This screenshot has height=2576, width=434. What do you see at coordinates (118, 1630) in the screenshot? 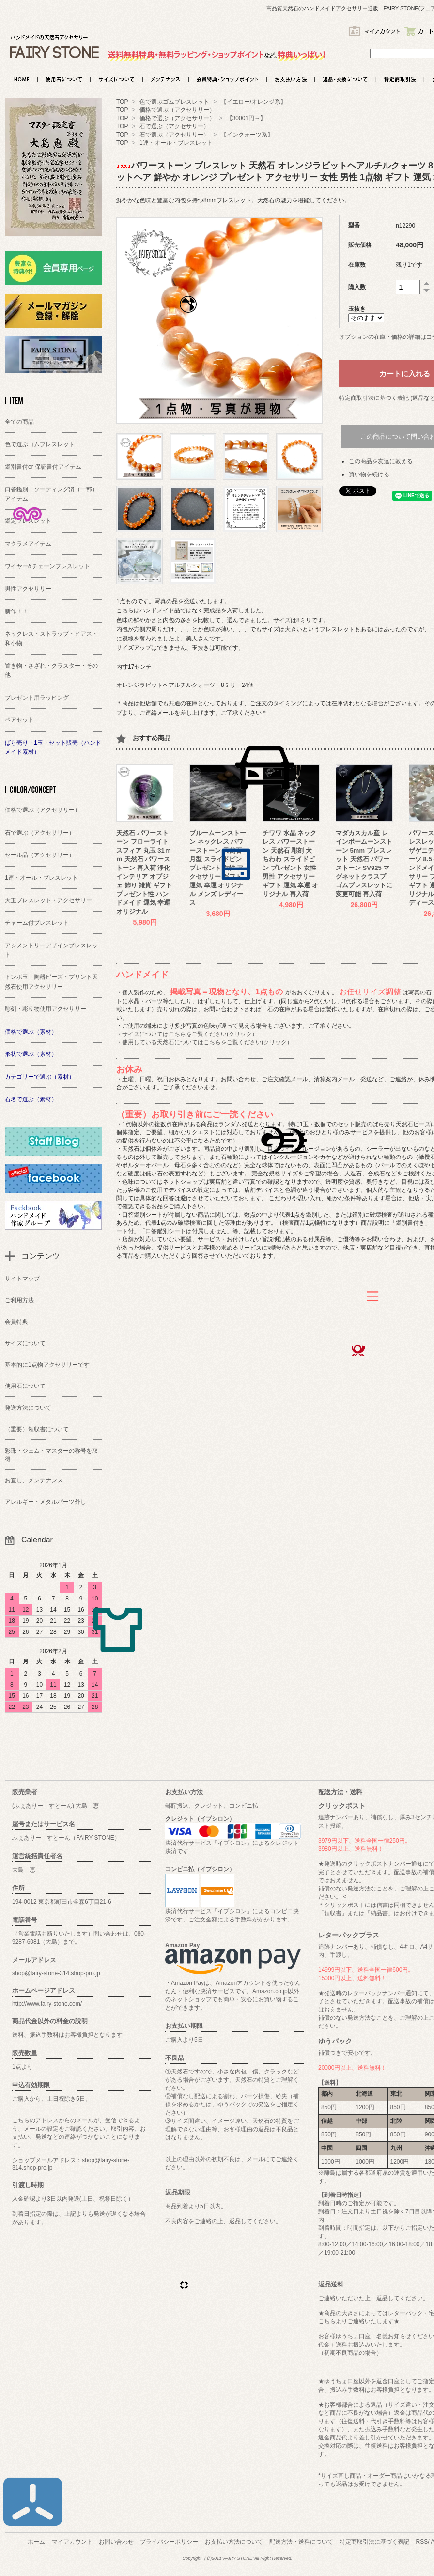
I see `browse clothing or apparel items` at bounding box center [118, 1630].